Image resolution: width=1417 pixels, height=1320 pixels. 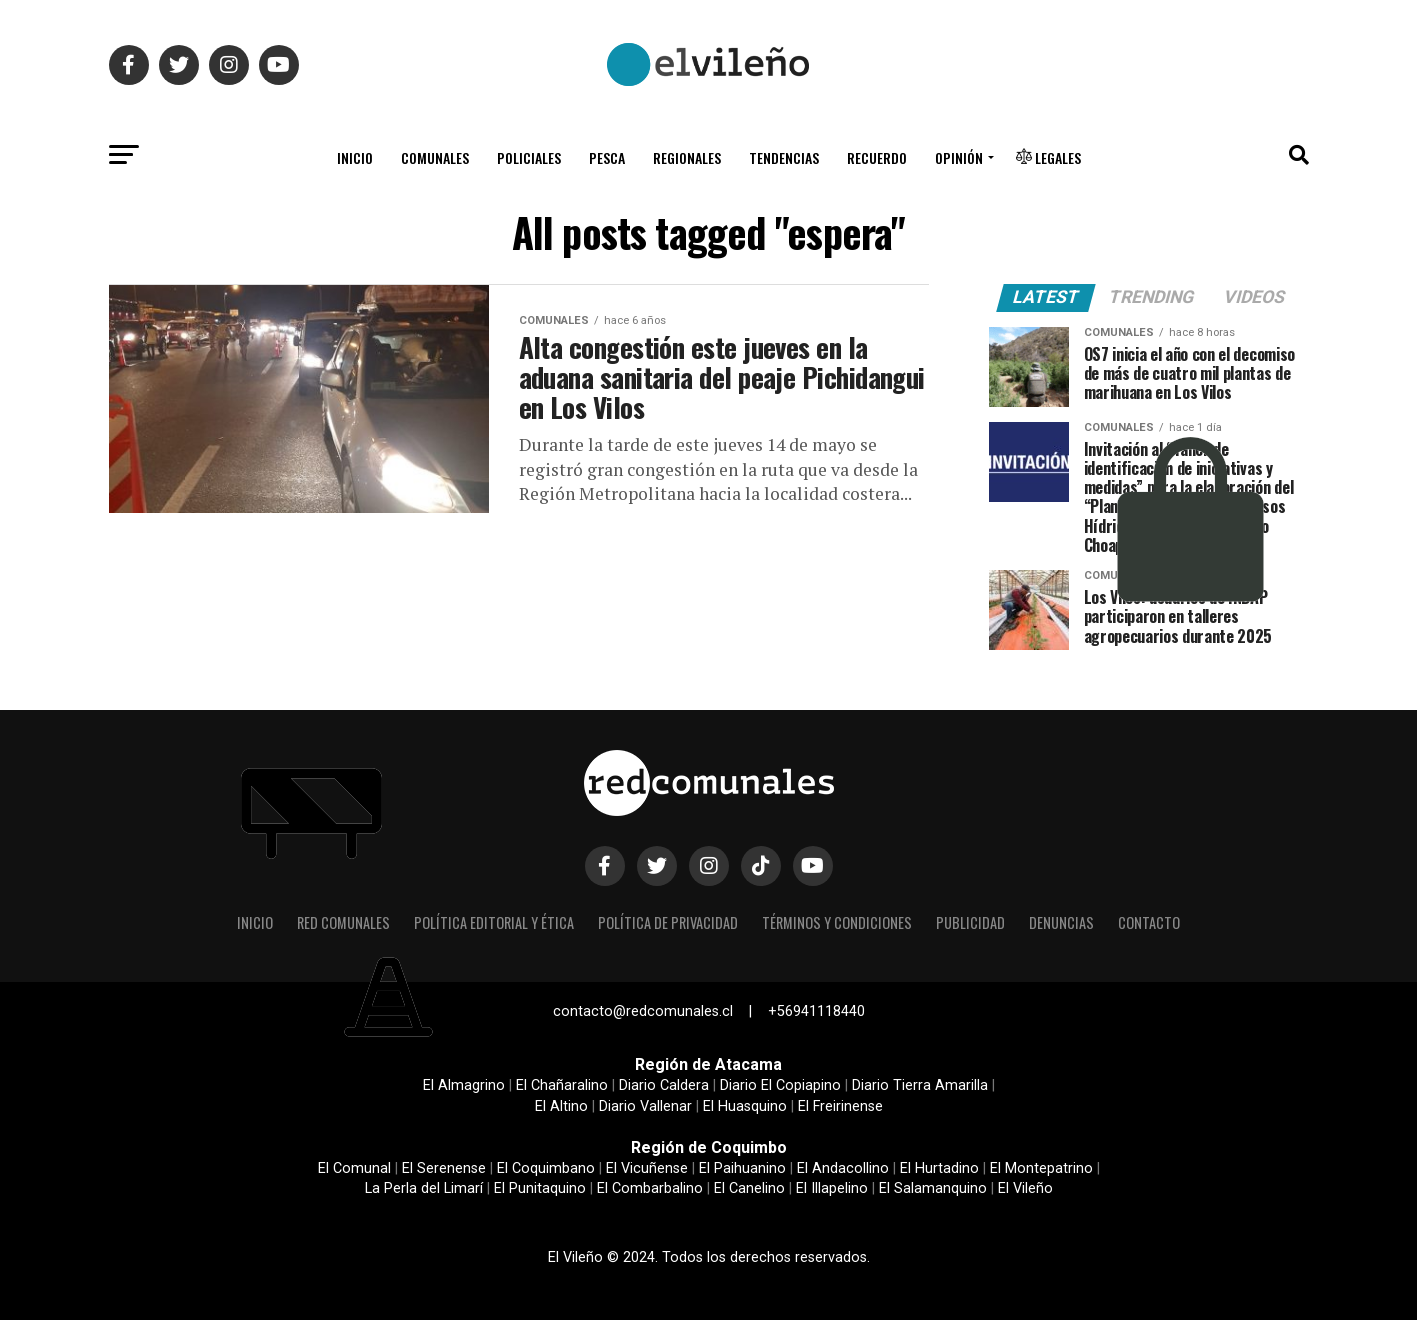 What do you see at coordinates (311, 808) in the screenshot?
I see `indicates a blocked or restricted area` at bounding box center [311, 808].